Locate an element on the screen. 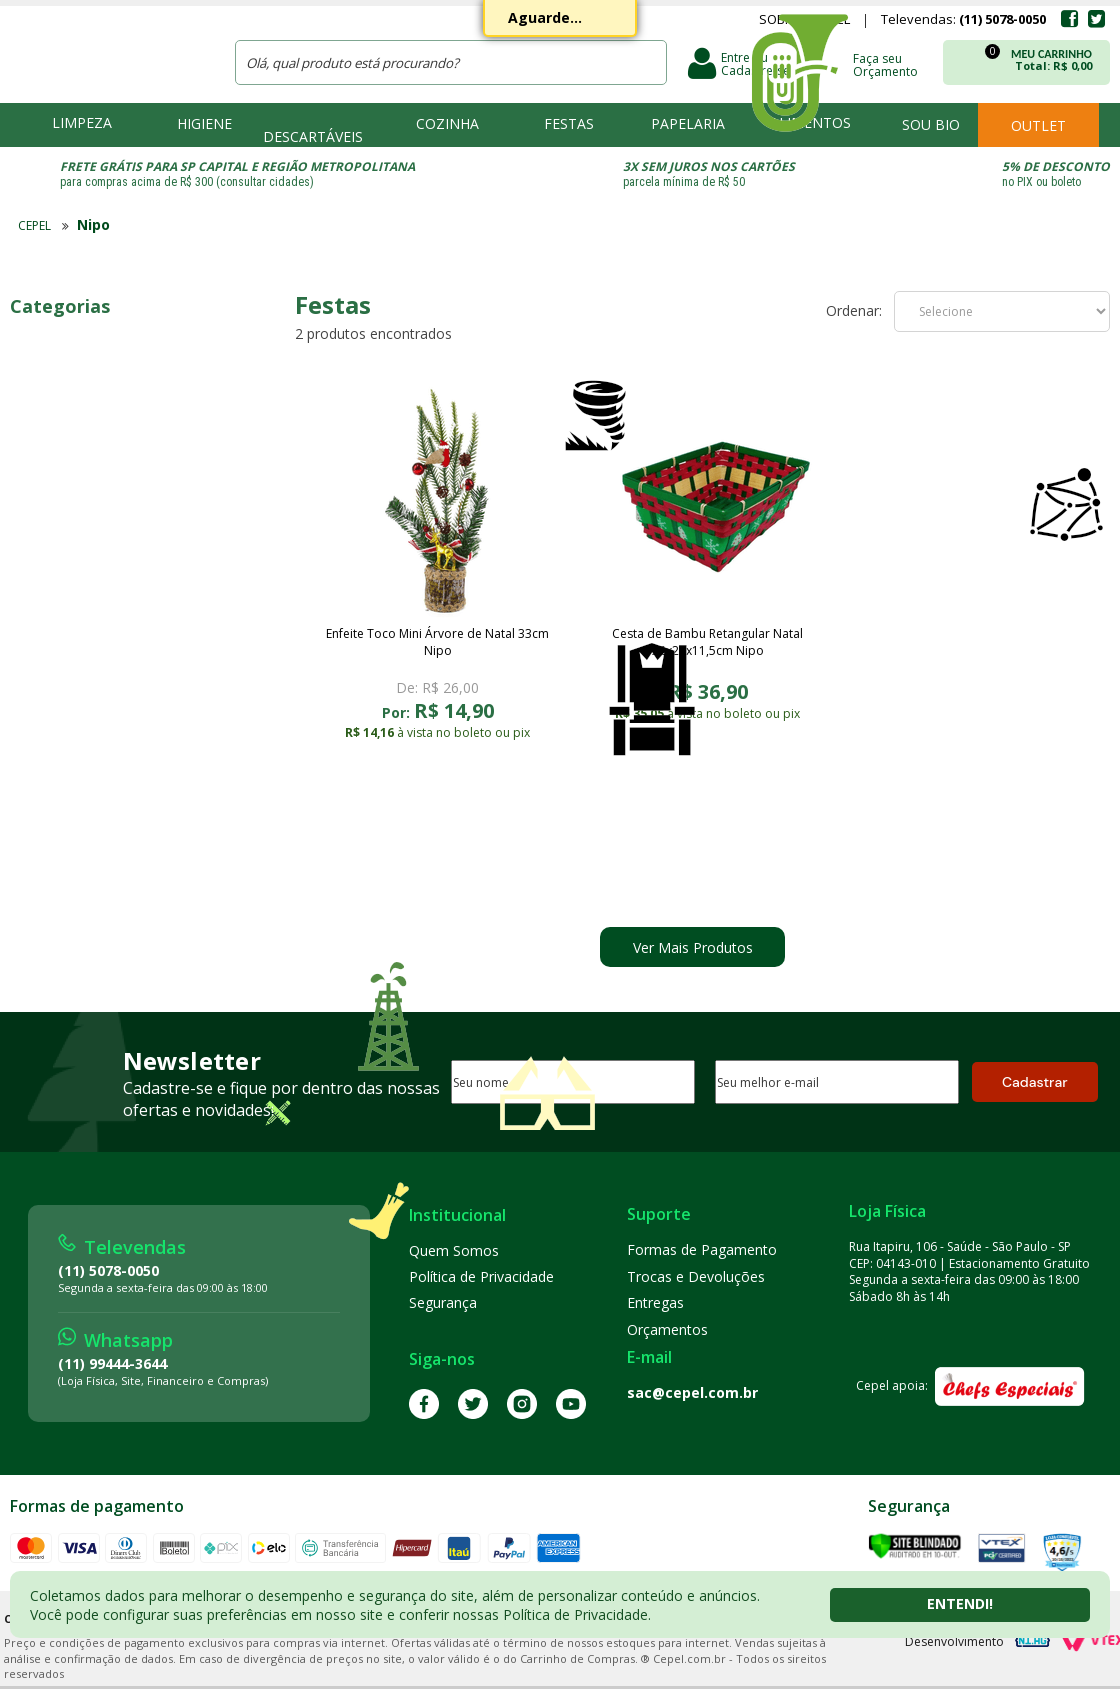 The width and height of the screenshot is (1120, 1689). enable 3D viewing mode is located at coordinates (547, 1092).